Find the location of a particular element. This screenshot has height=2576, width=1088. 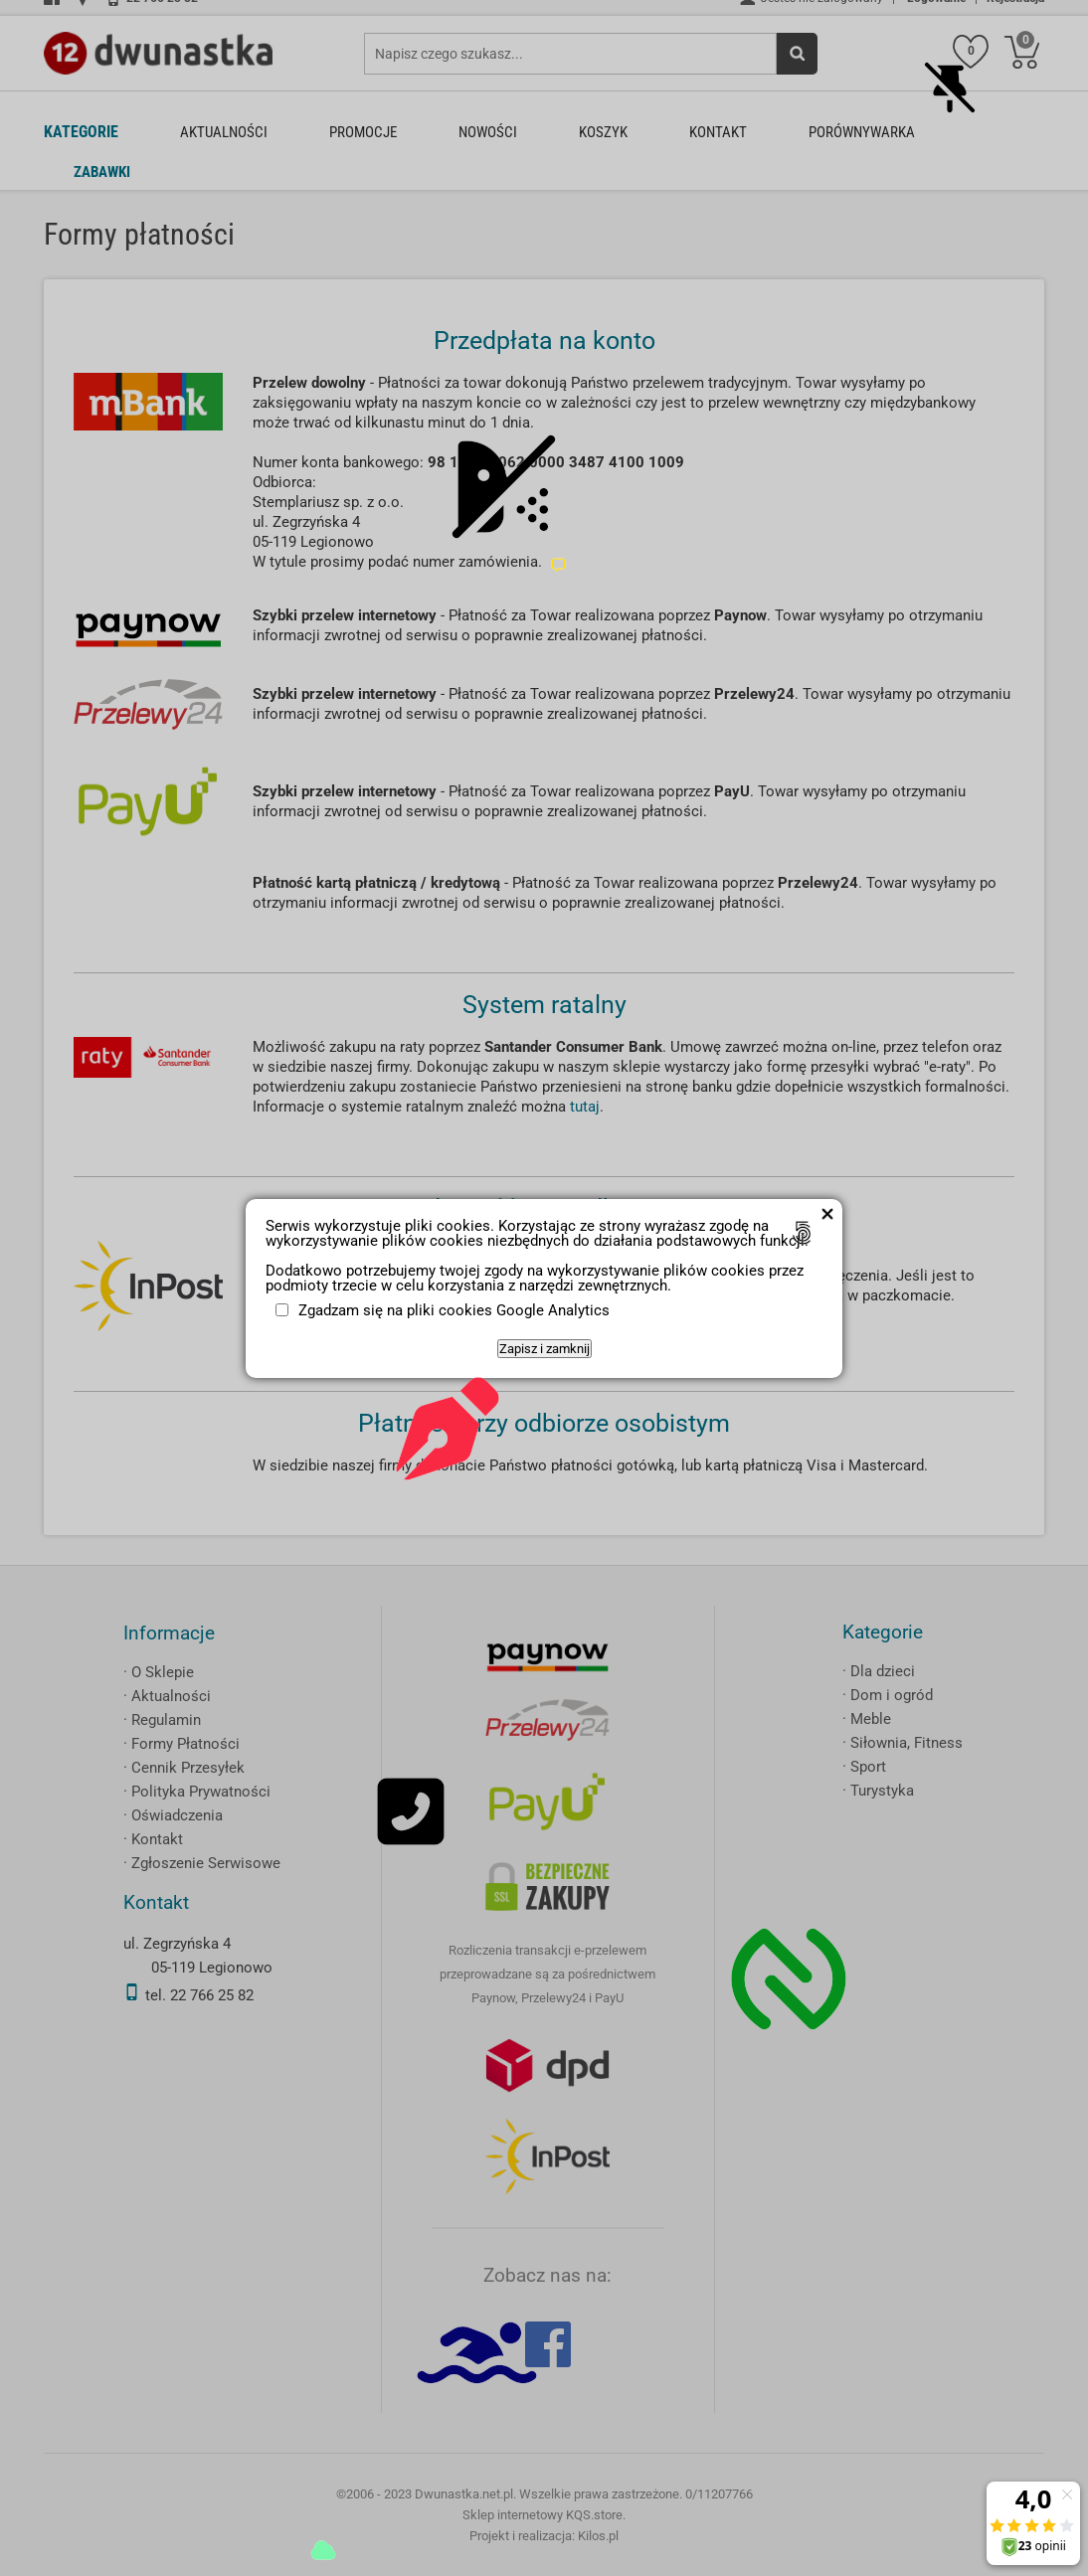

unpin this item is located at coordinates (950, 87).